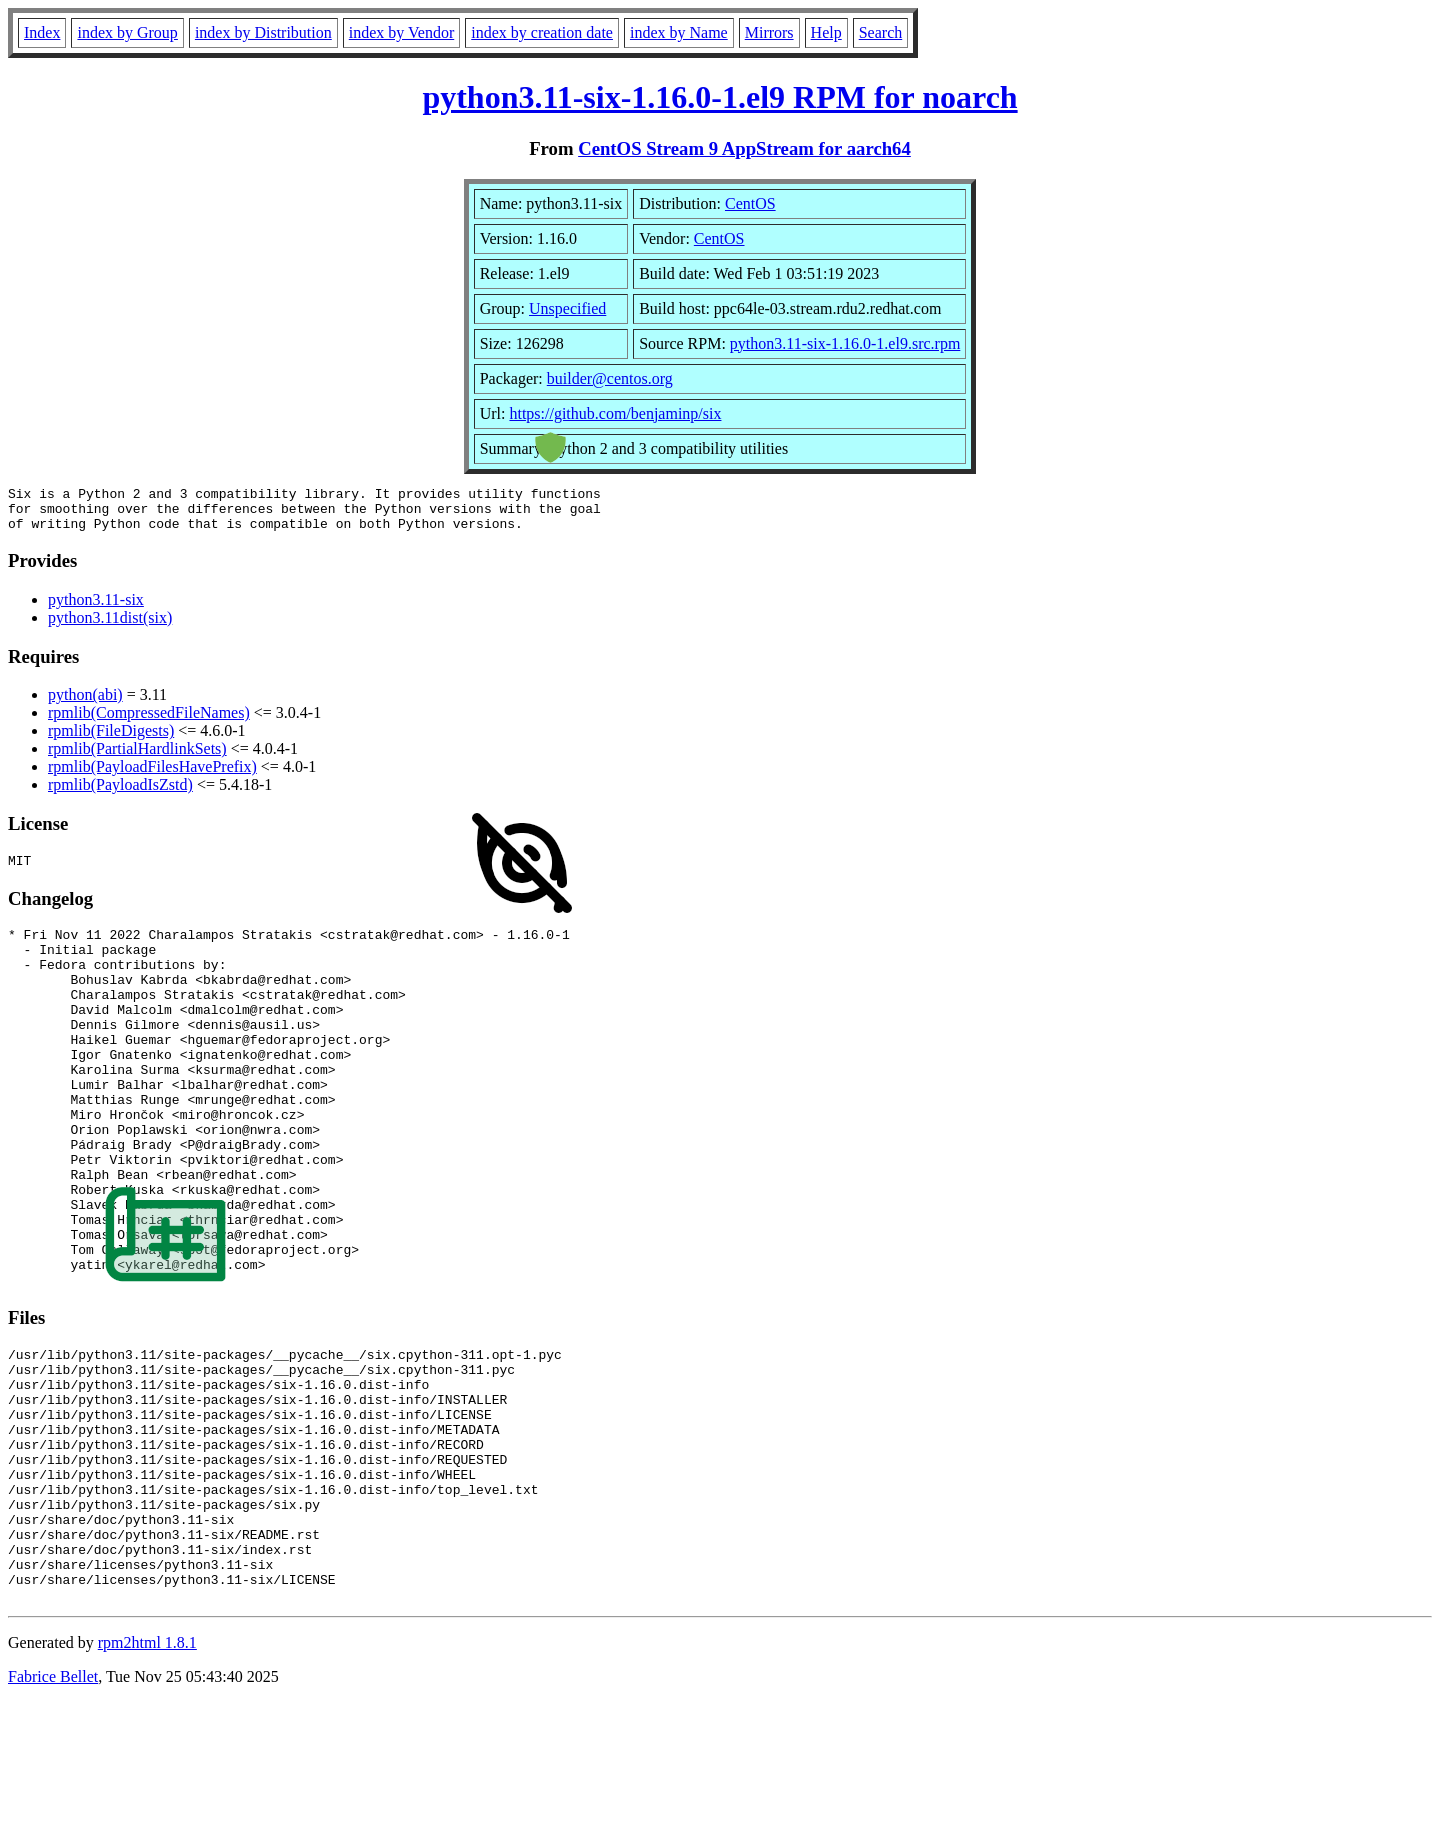 This screenshot has height=1837, width=1440. What do you see at coordinates (522, 863) in the screenshot?
I see `disable storm alerts` at bounding box center [522, 863].